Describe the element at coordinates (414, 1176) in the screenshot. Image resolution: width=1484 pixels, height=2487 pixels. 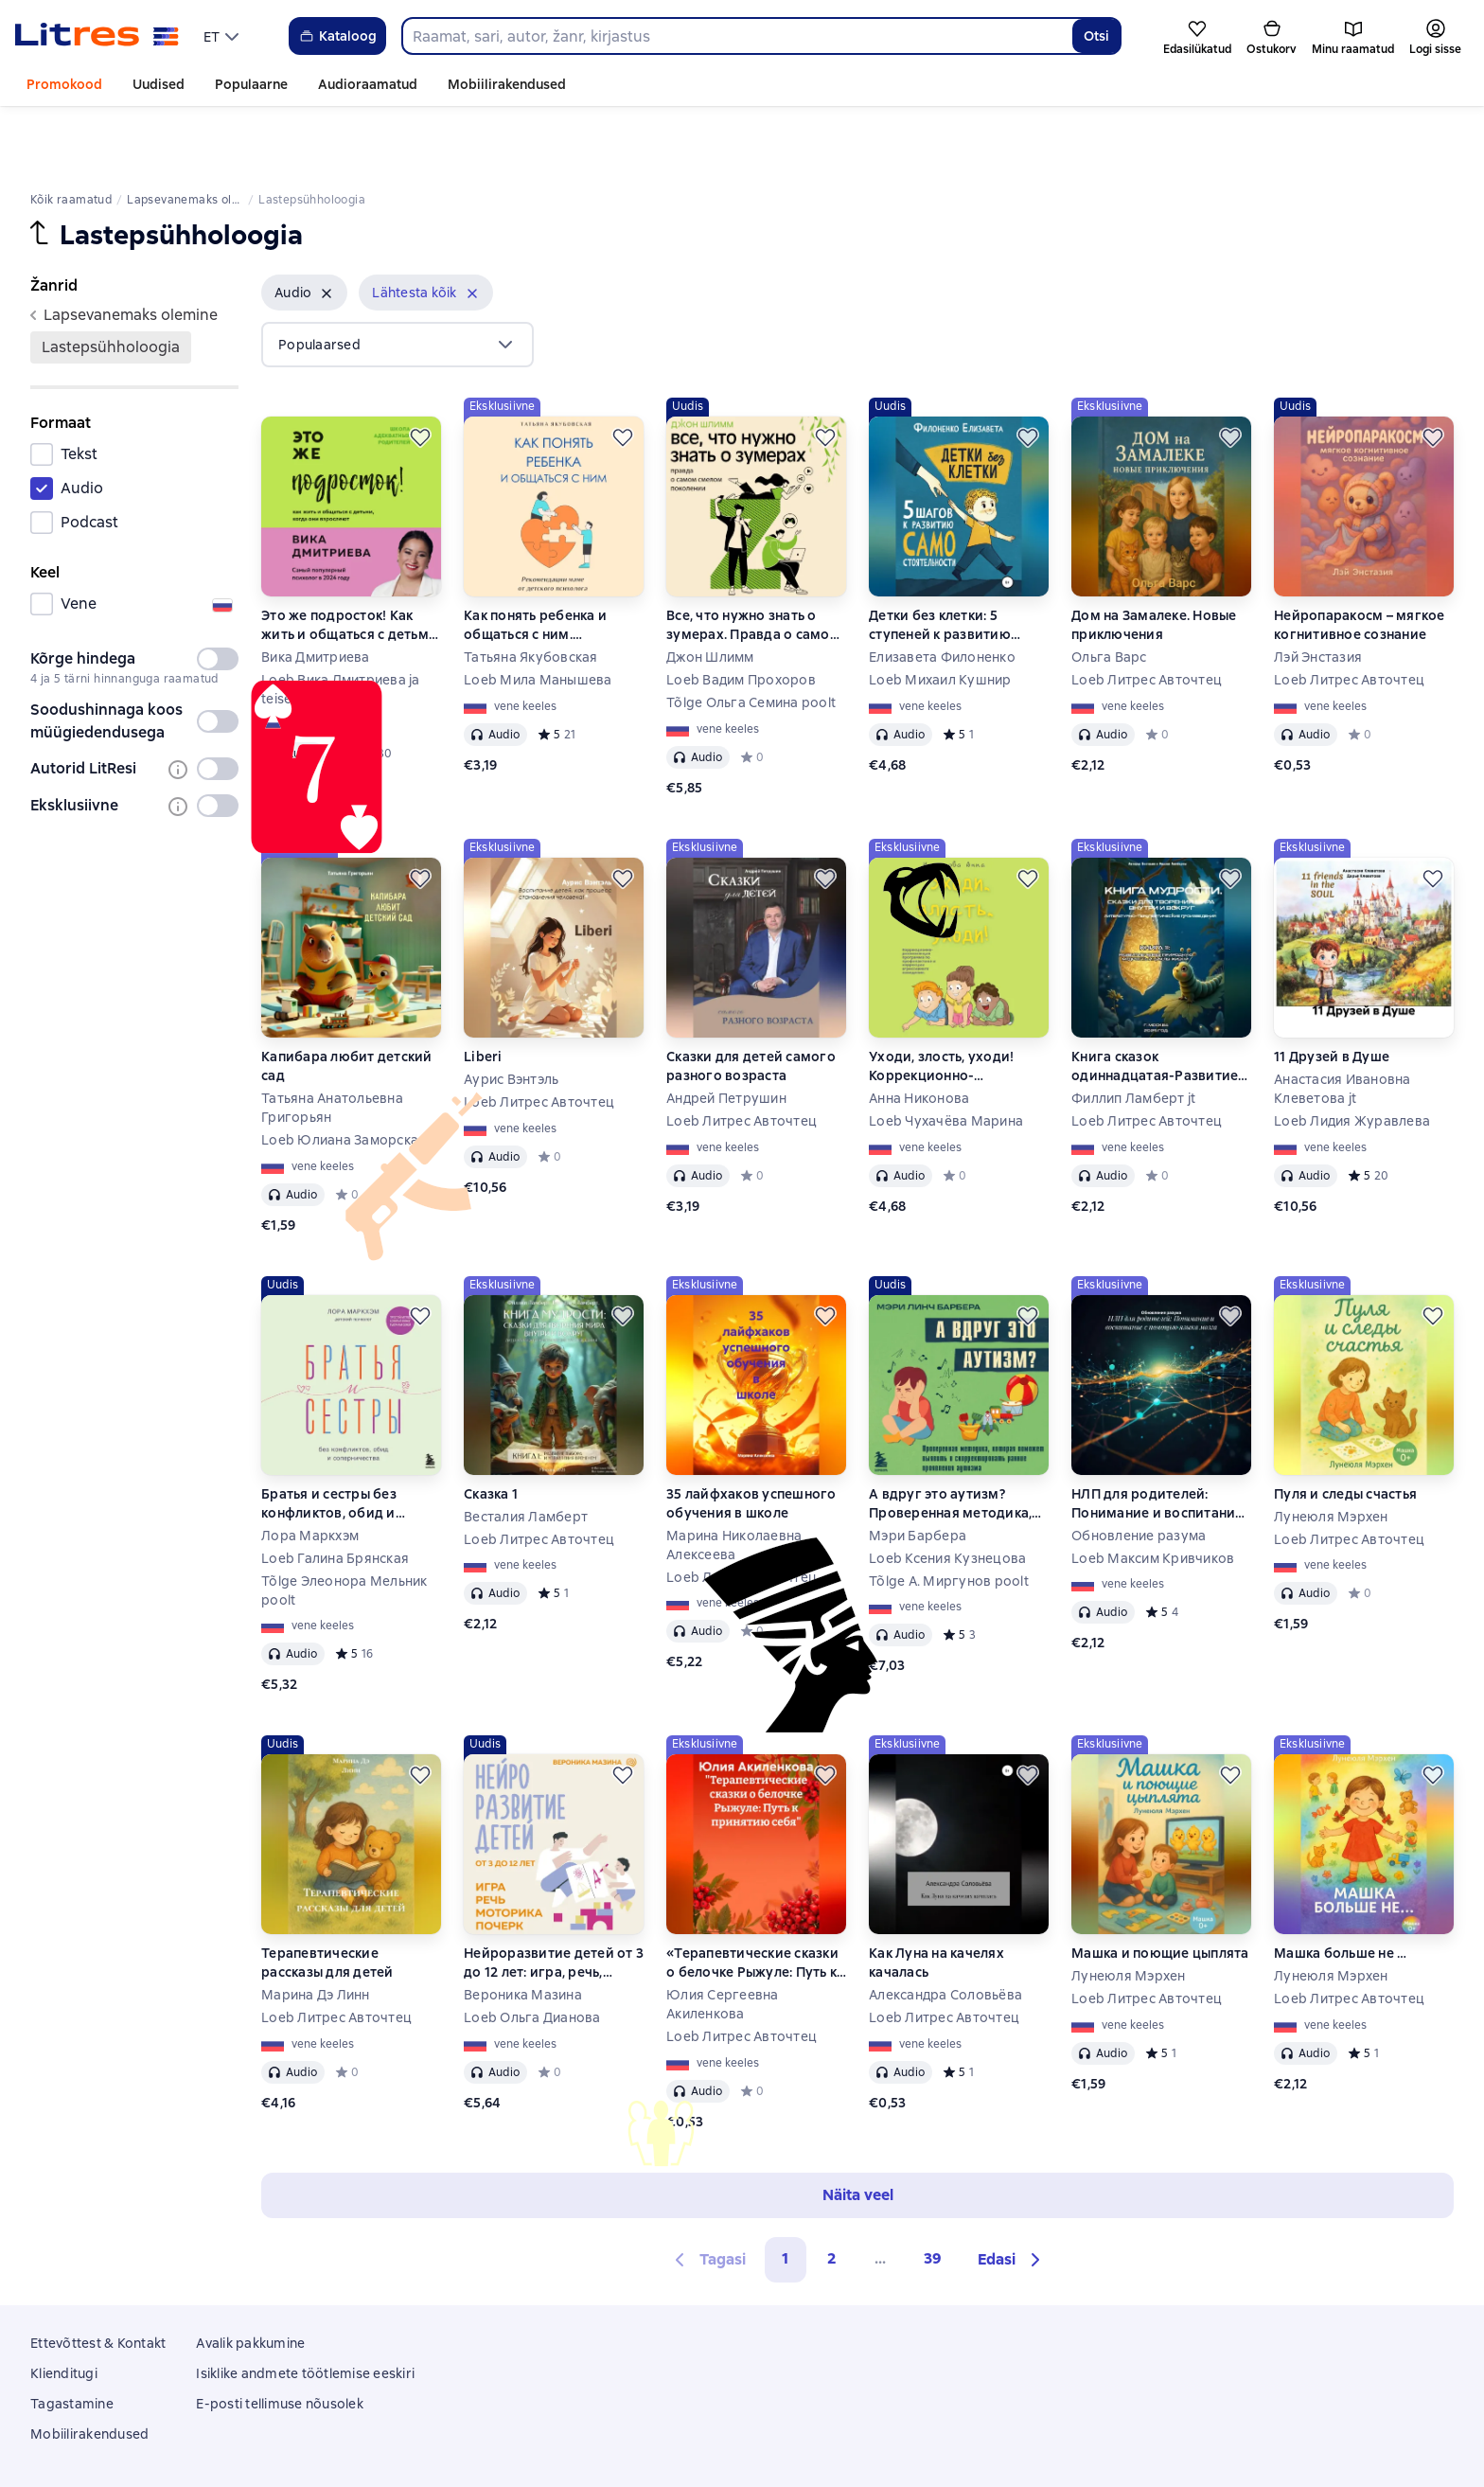
I see `select assault rifle weapon in game` at that location.